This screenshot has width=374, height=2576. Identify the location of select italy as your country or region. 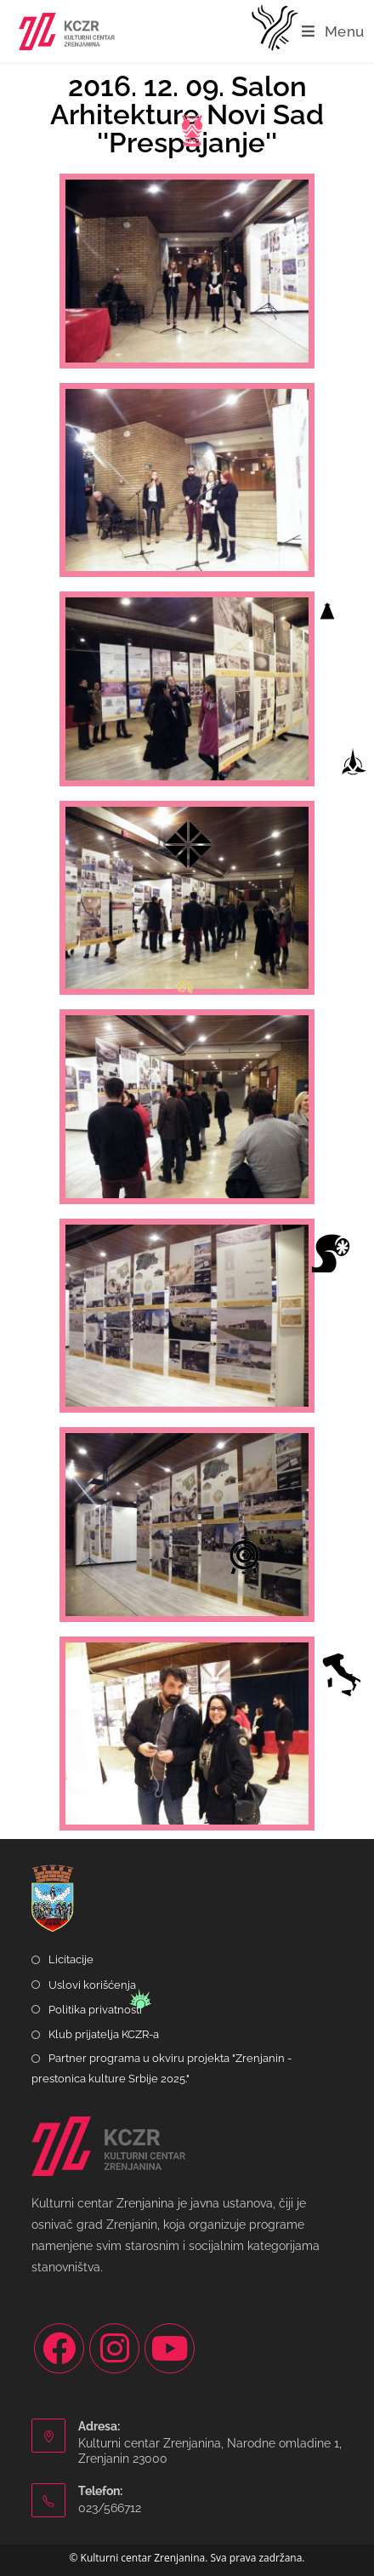
(342, 1675).